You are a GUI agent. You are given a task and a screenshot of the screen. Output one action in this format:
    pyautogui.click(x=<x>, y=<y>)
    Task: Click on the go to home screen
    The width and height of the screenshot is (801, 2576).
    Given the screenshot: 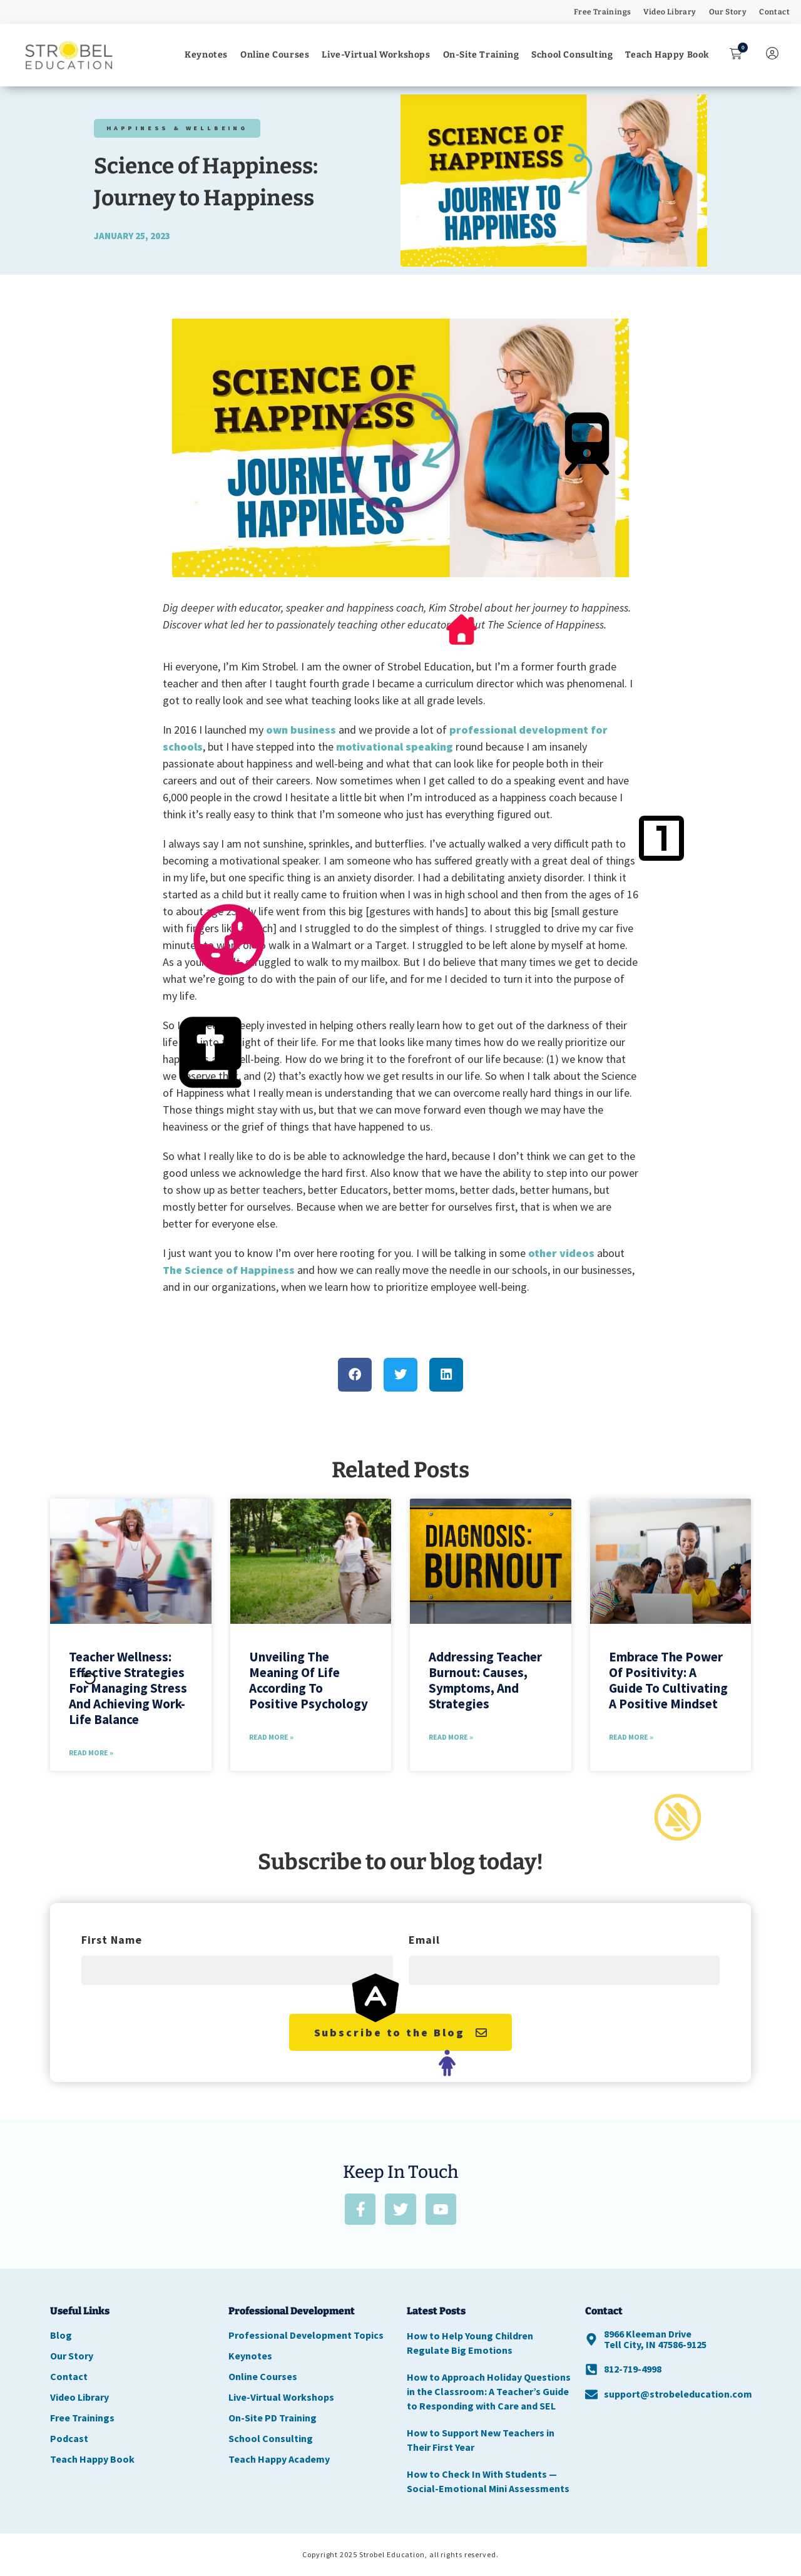 What is the action you would take?
    pyautogui.click(x=461, y=629)
    